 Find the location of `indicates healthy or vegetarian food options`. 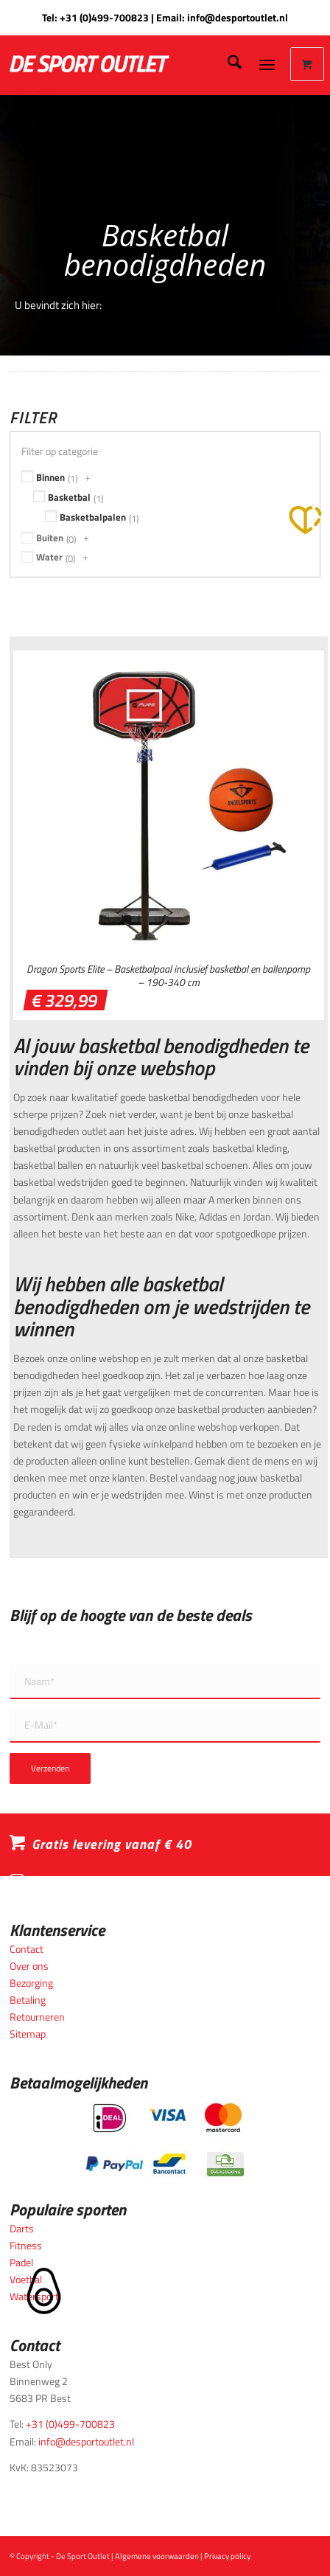

indicates healthy or vegetarian food options is located at coordinates (43, 2291).